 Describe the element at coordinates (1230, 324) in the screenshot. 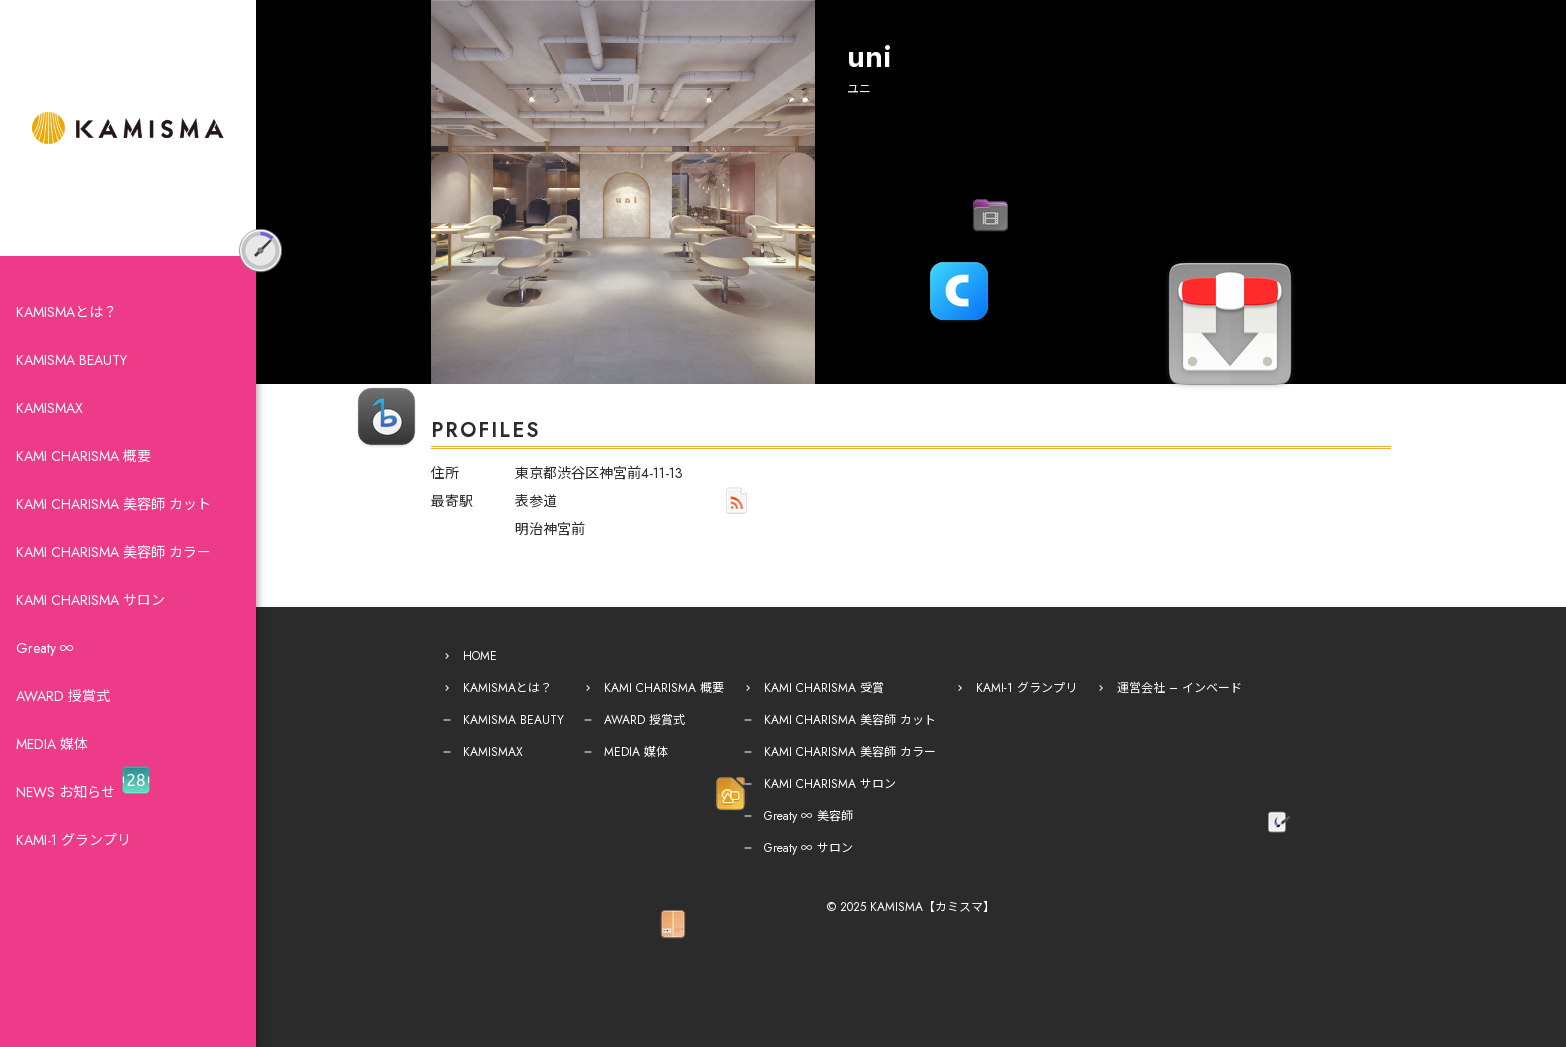

I see `open transmission torrent client` at that location.